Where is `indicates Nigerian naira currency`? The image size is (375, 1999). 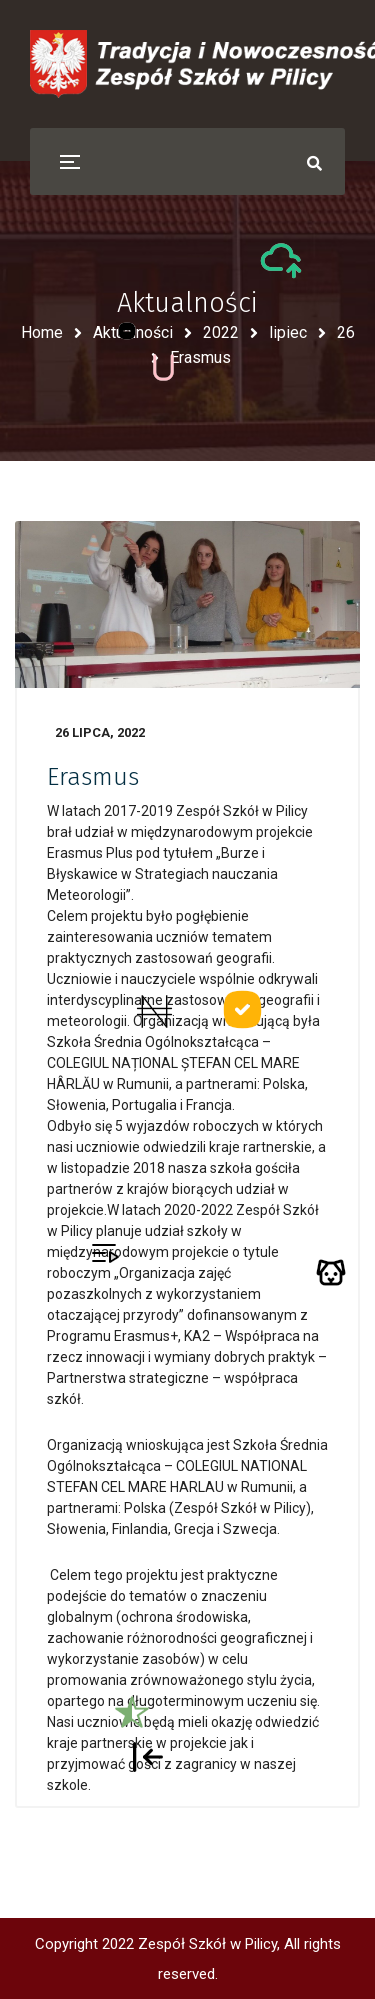
indicates Nigerian naira currency is located at coordinates (154, 1011).